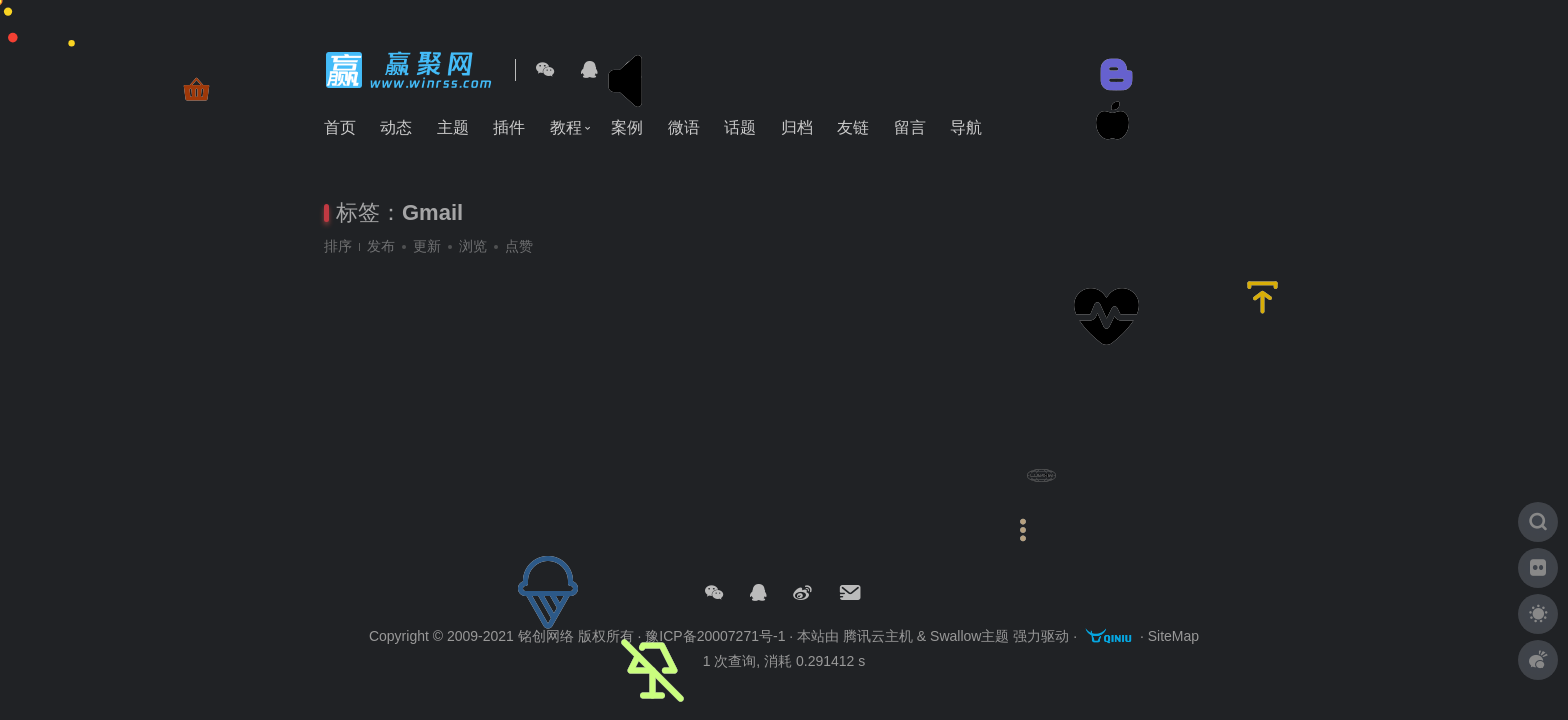  Describe the element at coordinates (652, 670) in the screenshot. I see `turn off desk lamp` at that location.